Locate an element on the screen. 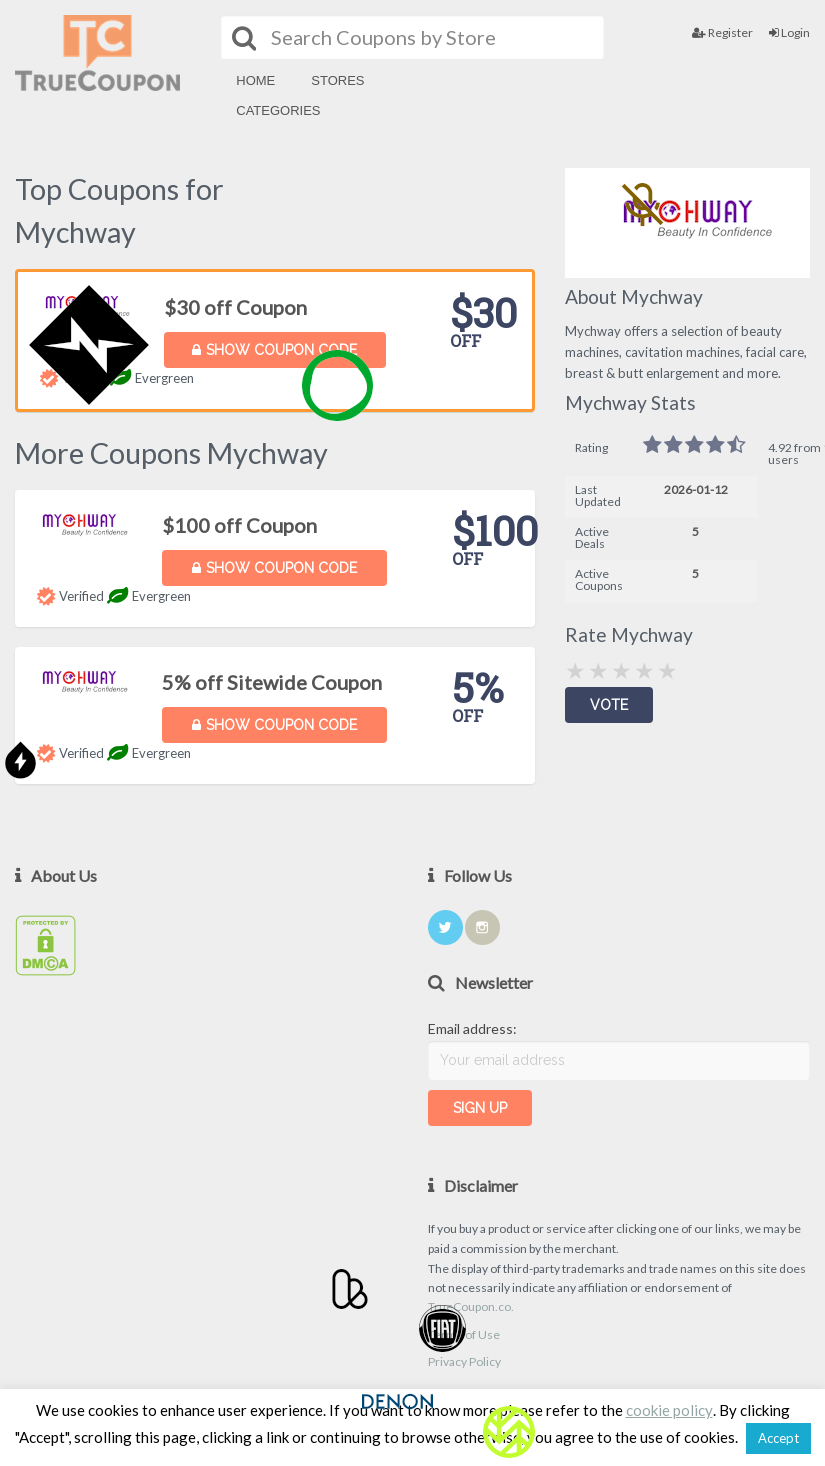  normalize.css library logo is located at coordinates (89, 345).